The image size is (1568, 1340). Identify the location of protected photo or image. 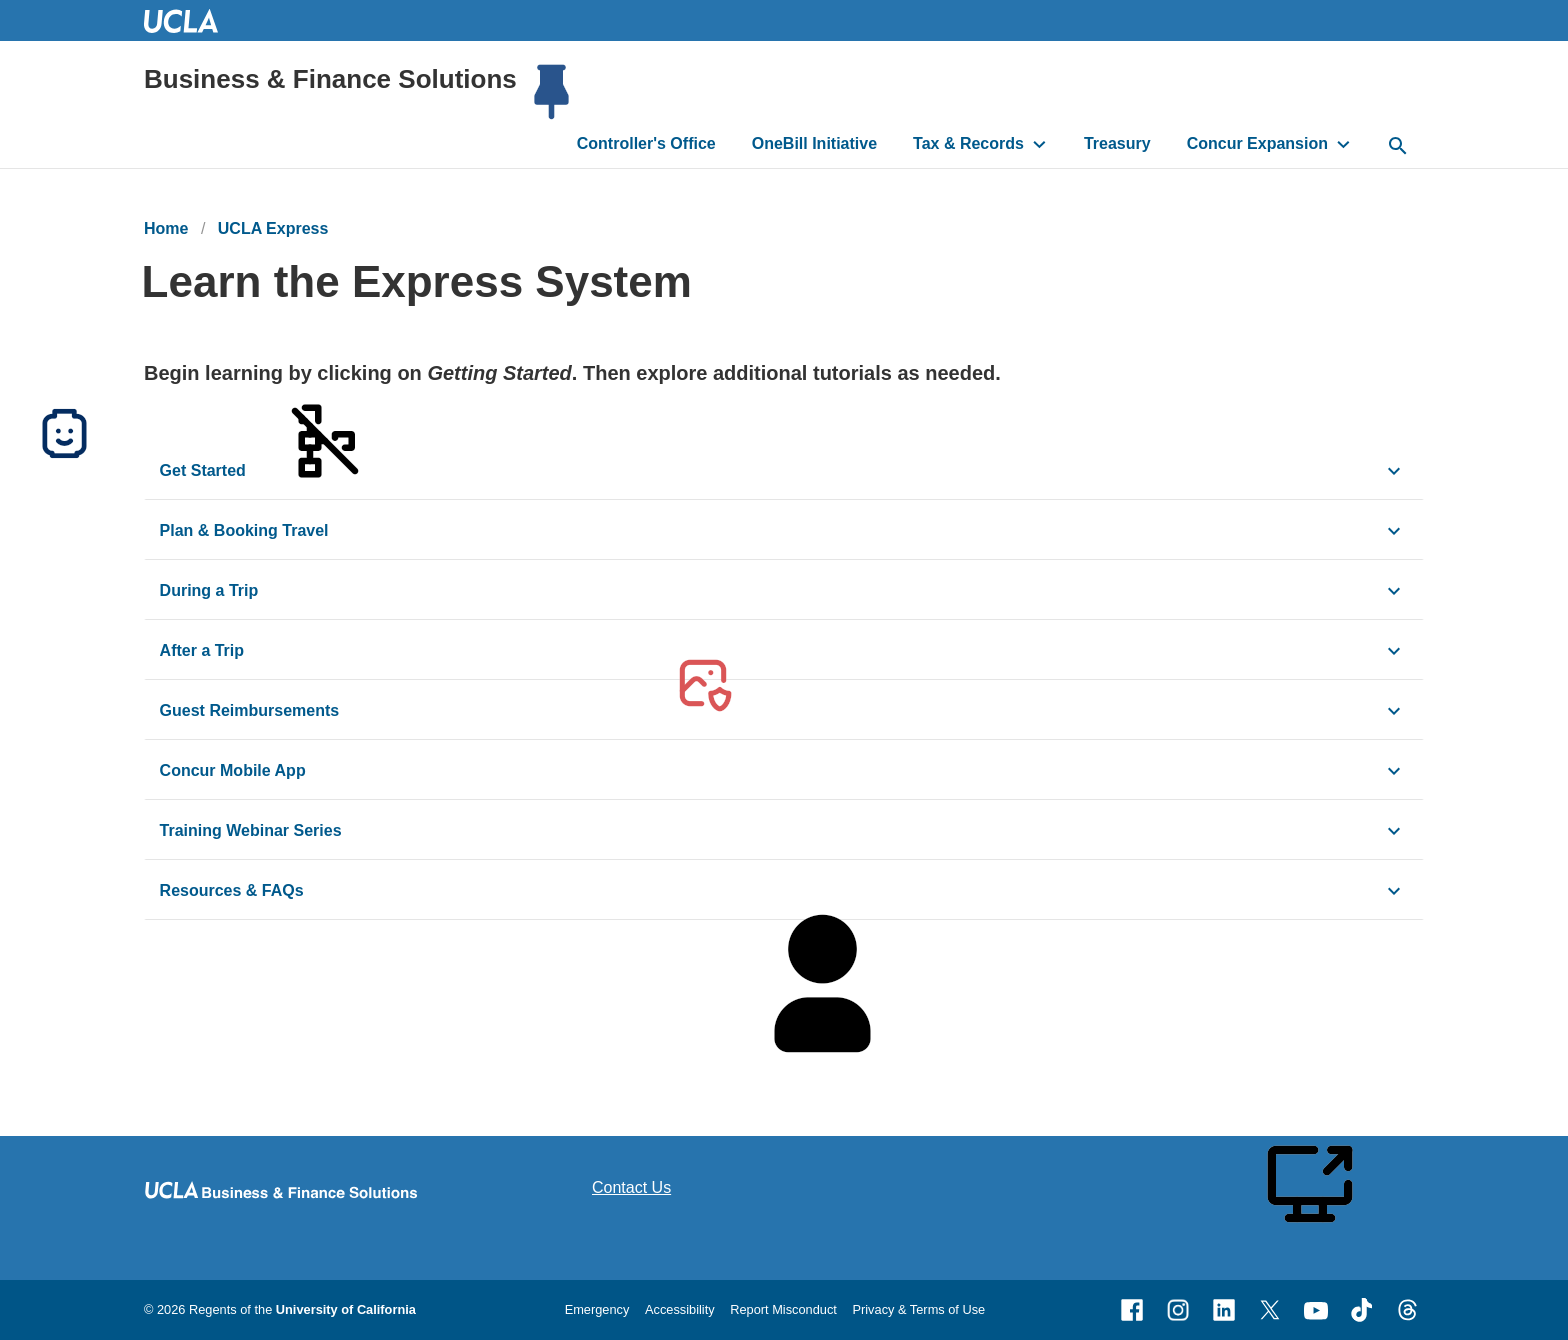
(703, 683).